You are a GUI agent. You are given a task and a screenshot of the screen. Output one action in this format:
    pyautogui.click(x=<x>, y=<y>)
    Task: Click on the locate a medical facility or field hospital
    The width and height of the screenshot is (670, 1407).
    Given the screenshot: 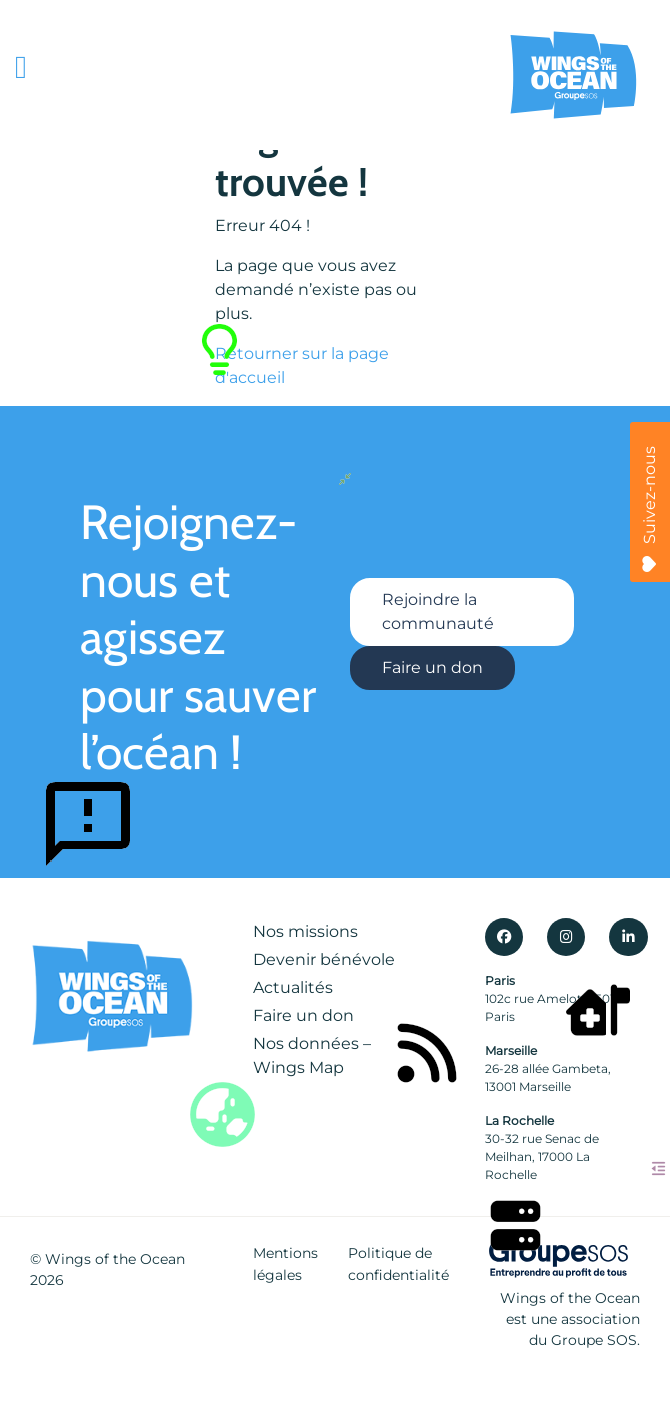 What is the action you would take?
    pyautogui.click(x=598, y=1010)
    